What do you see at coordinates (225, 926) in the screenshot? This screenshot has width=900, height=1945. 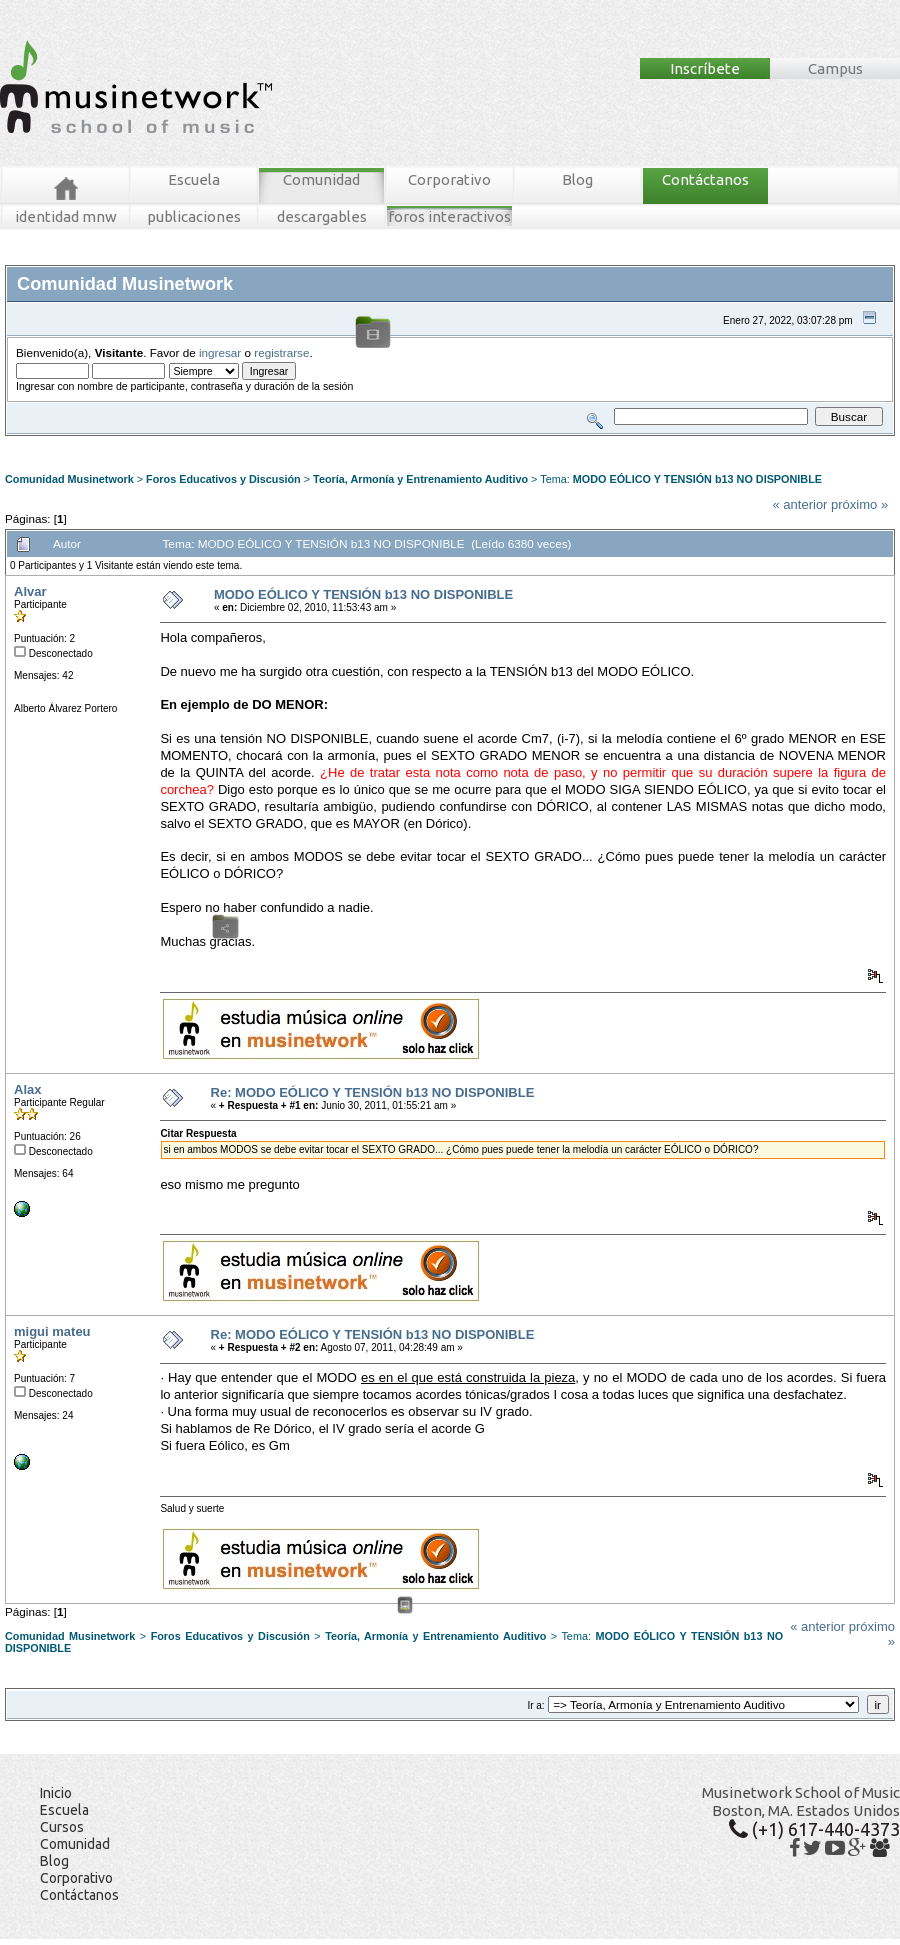 I see `access your public shared files folder` at bounding box center [225, 926].